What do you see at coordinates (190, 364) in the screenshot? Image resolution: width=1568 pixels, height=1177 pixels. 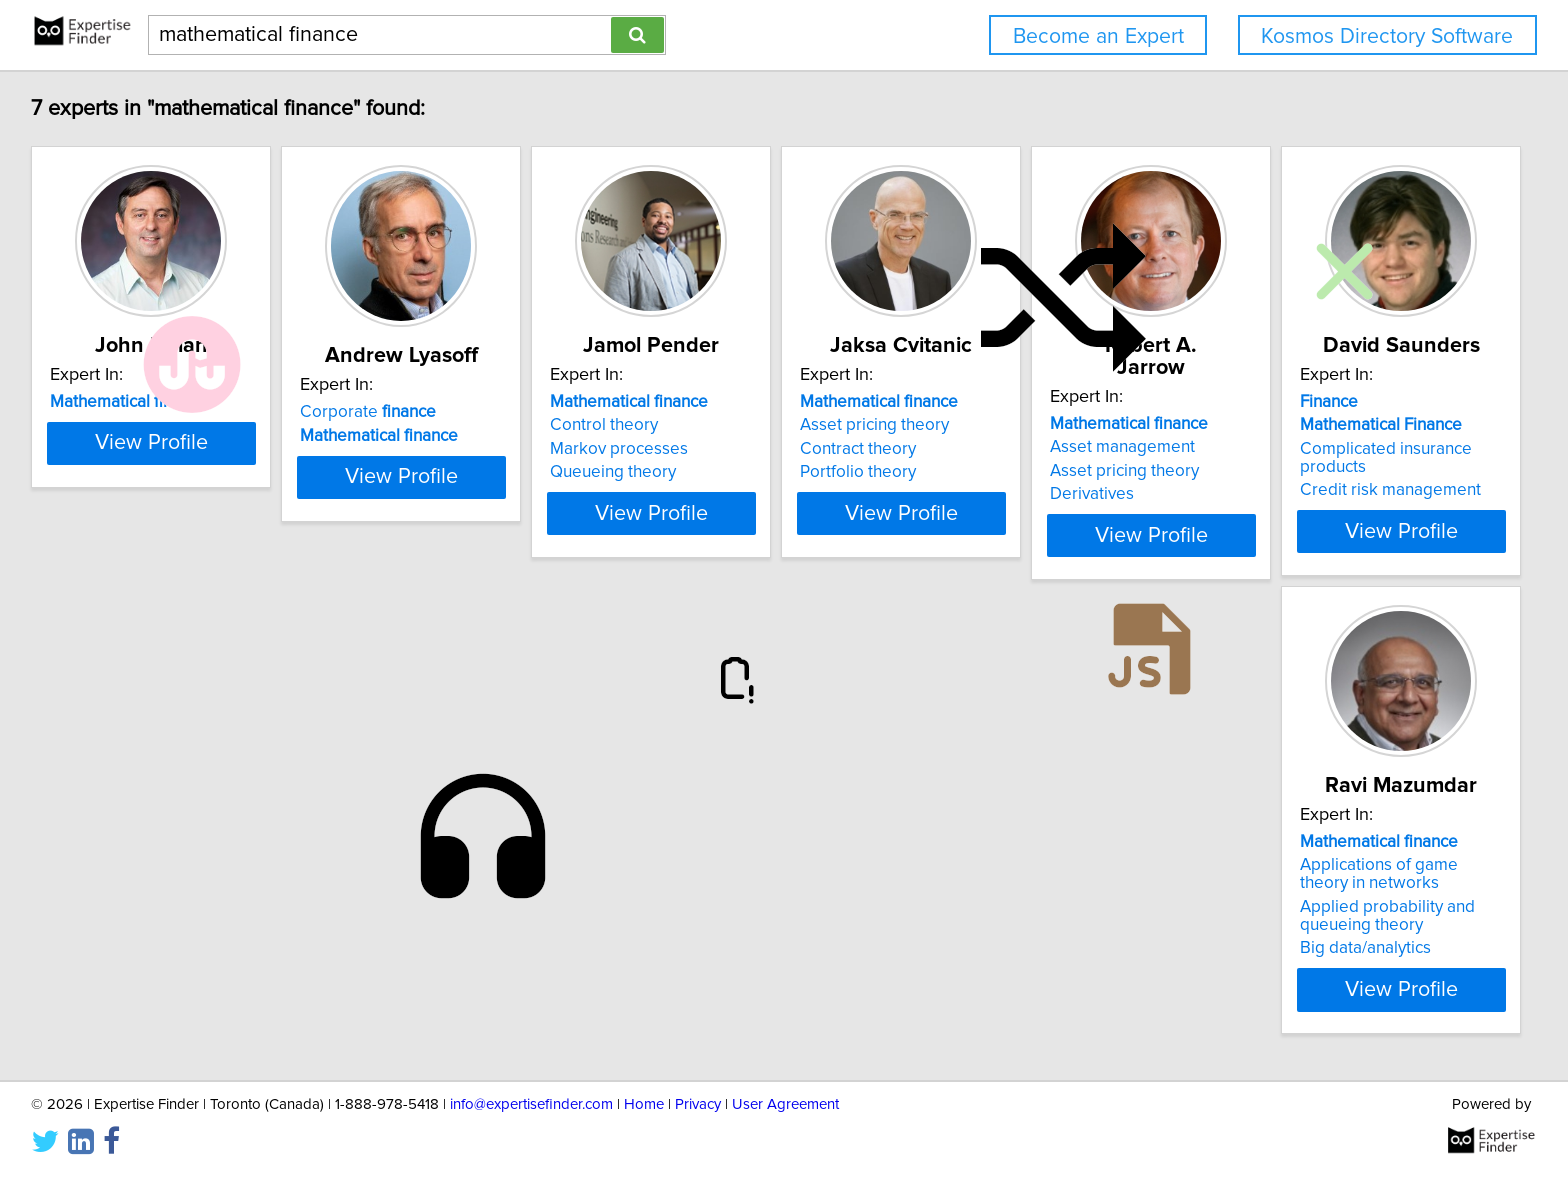 I see `stumbleupon social media logo` at bounding box center [190, 364].